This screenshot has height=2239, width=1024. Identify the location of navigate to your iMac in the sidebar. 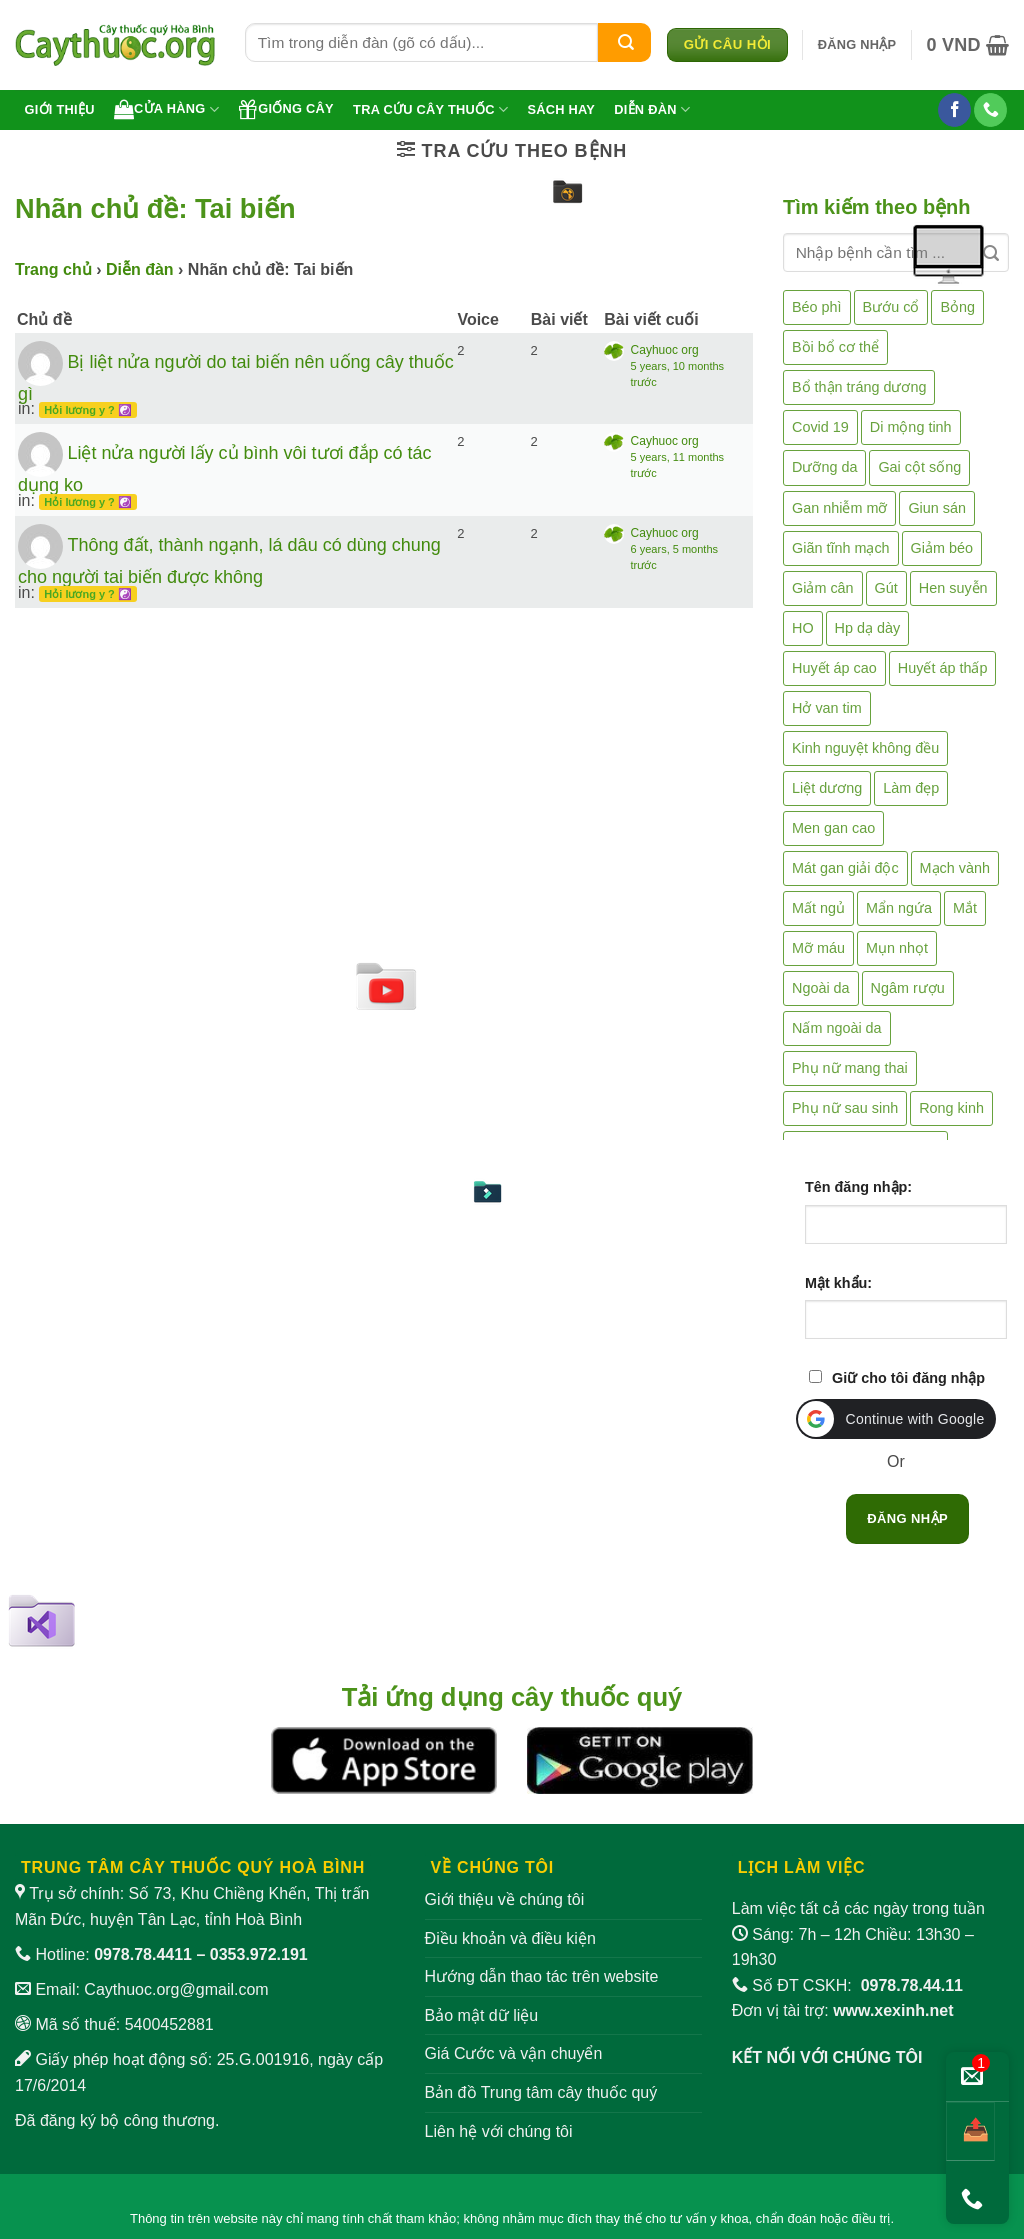
(948, 255).